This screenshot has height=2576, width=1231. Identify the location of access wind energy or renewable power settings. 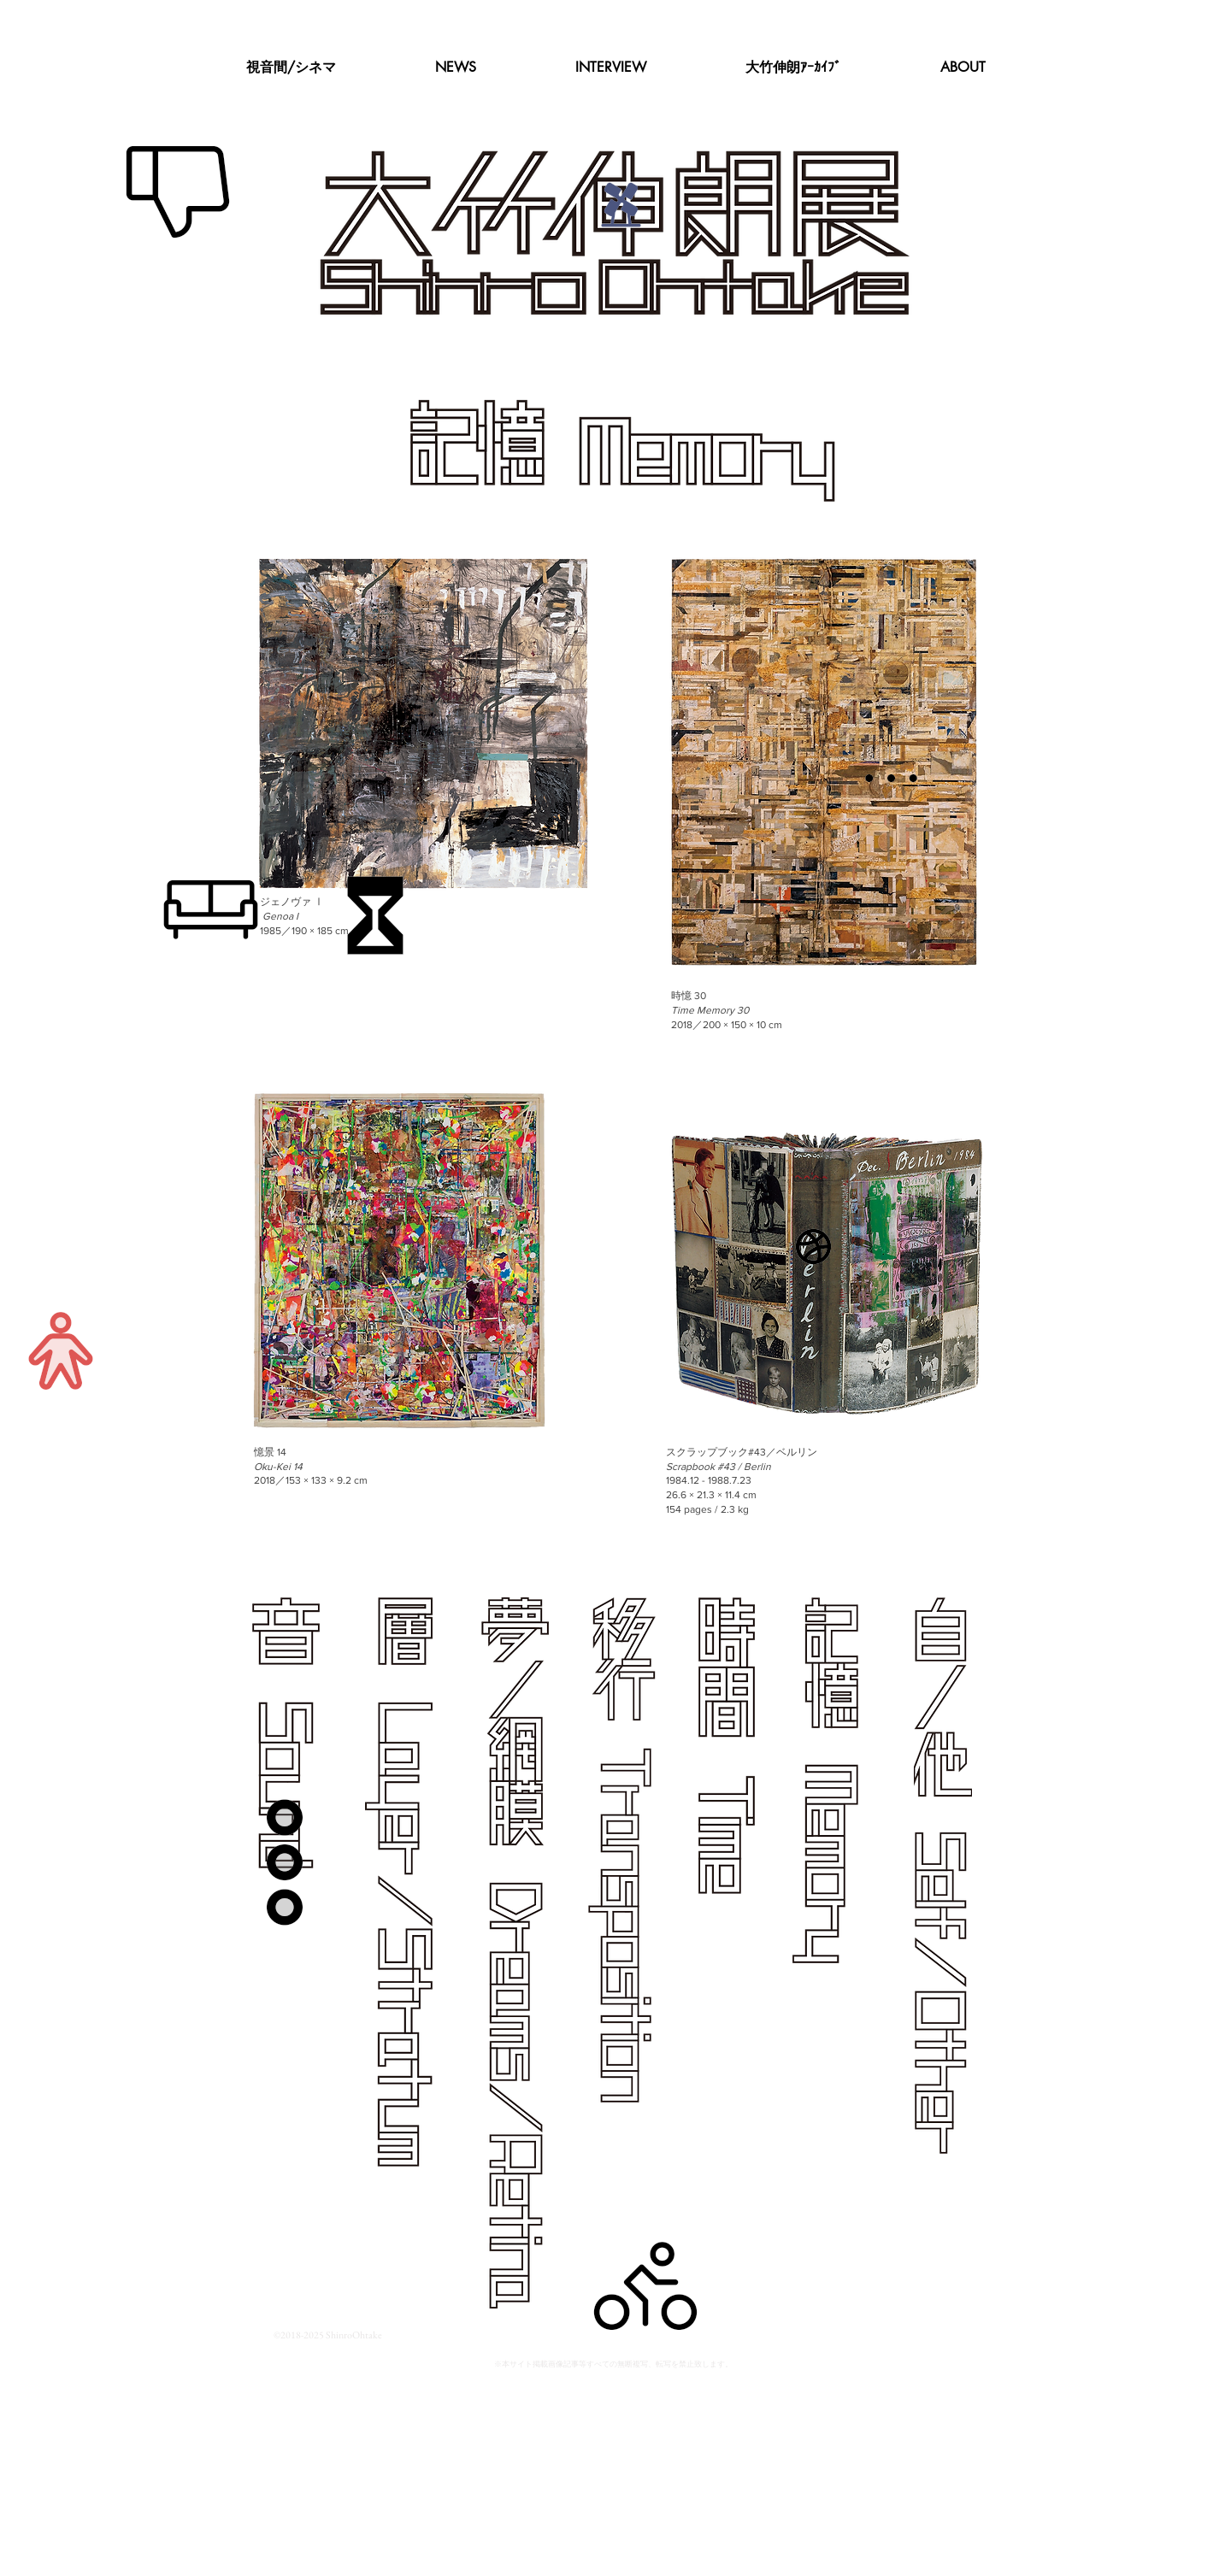
(621, 205).